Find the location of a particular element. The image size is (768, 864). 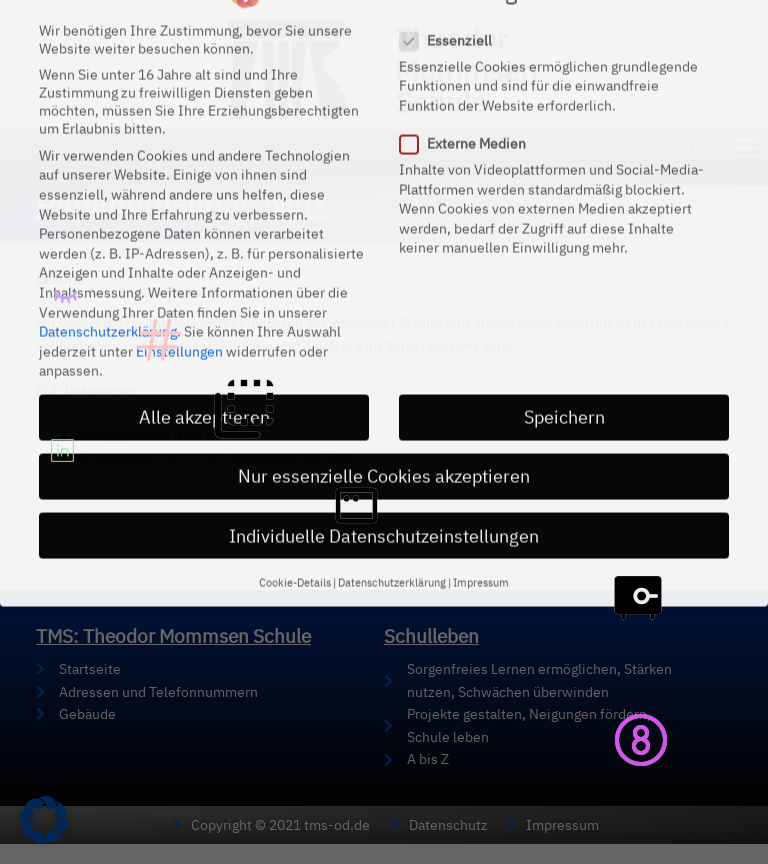

open LinkedIn profile or page is located at coordinates (62, 450).